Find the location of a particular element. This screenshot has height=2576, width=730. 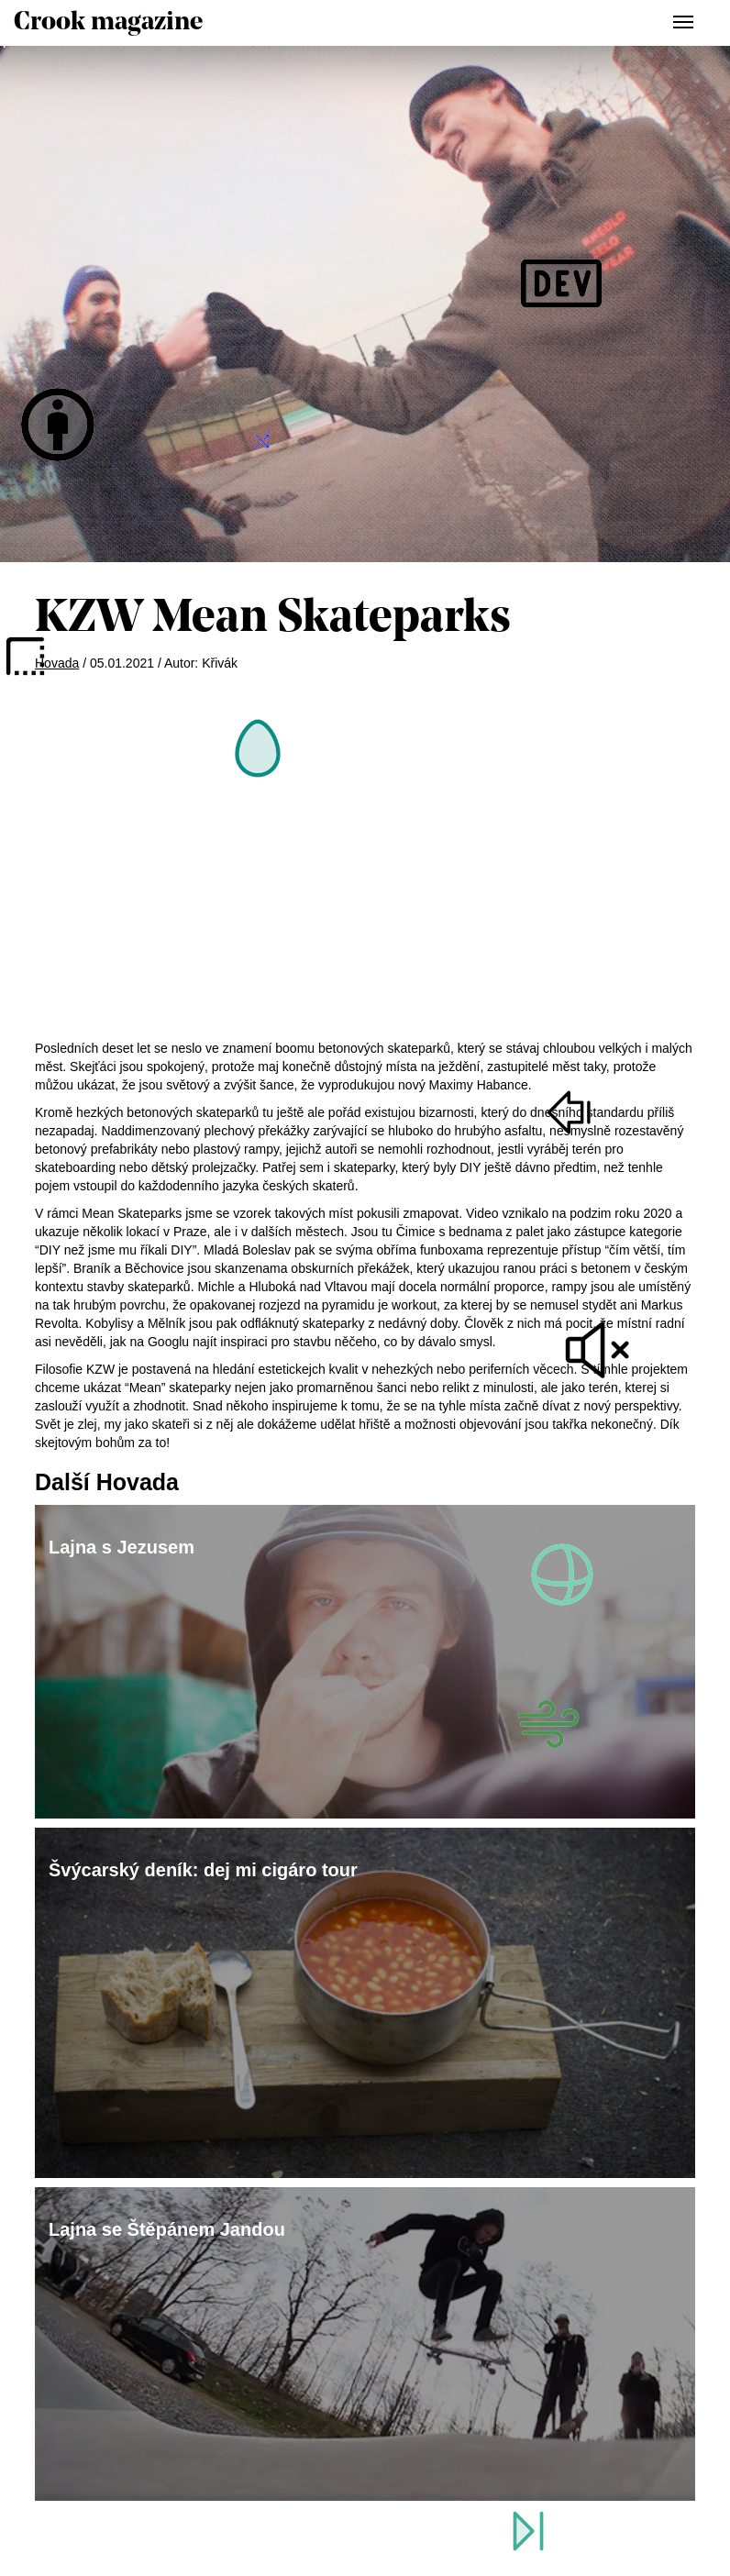

mute audio or sound is located at coordinates (596, 1350).